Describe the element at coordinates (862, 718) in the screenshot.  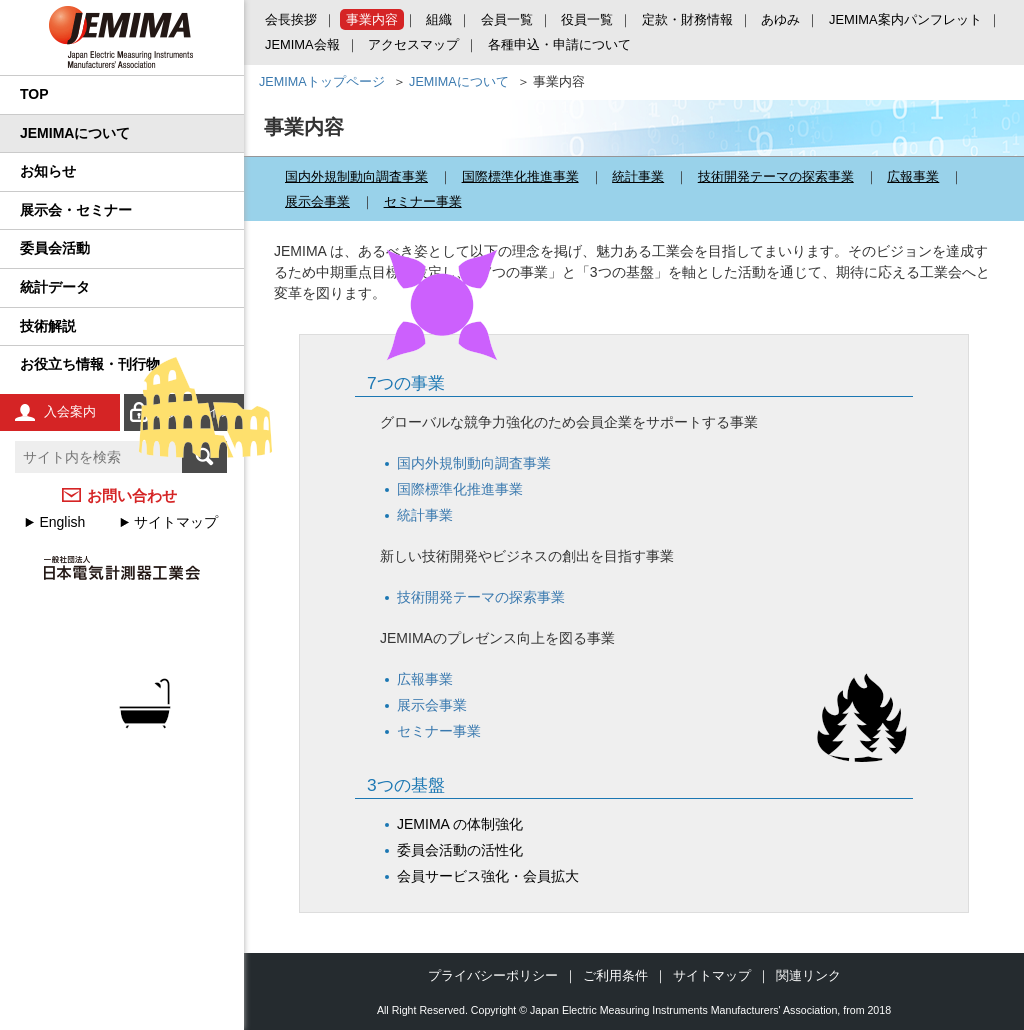
I see `indicates wildfire or forest fire event` at that location.